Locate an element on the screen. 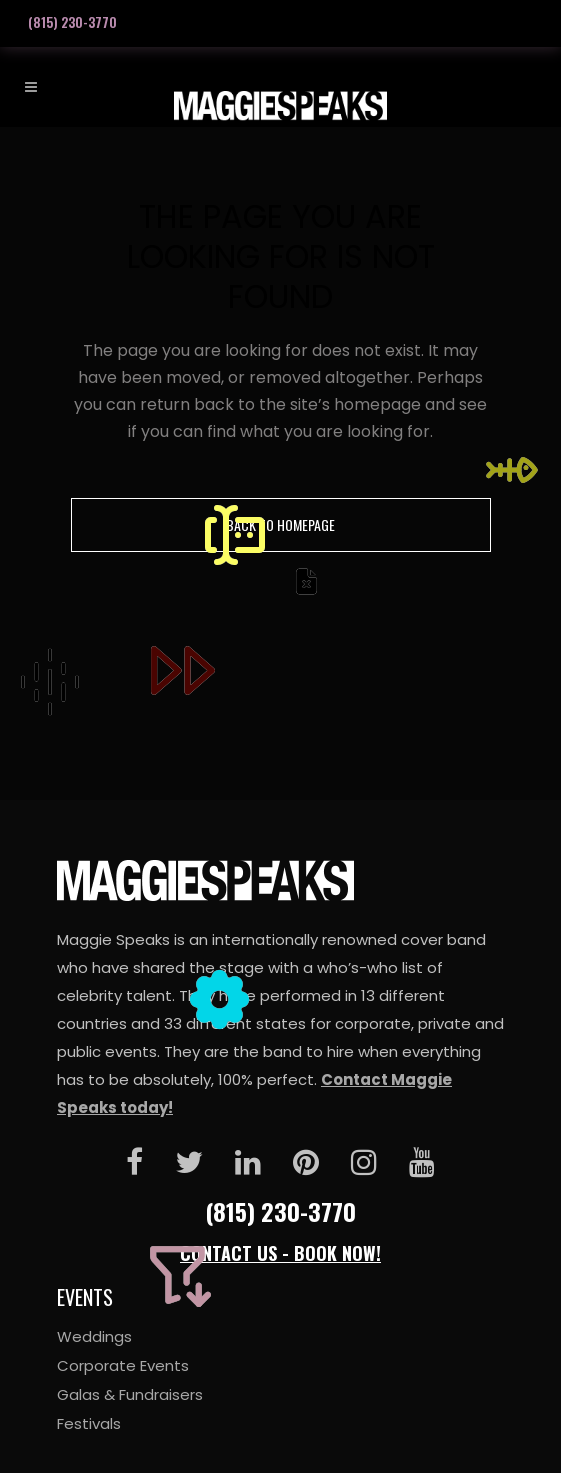 This screenshot has height=1473, width=561. indicates empty or consumed content is located at coordinates (512, 470).